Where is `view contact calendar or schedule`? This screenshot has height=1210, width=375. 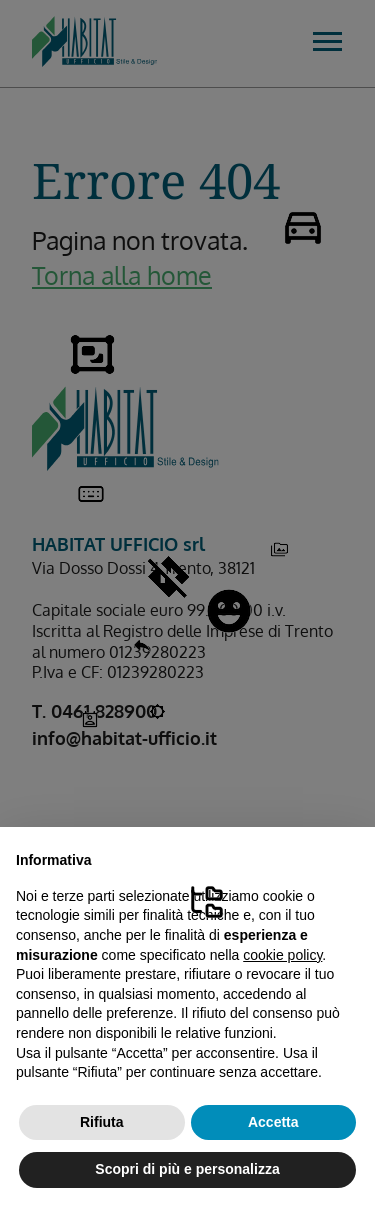
view contact calendar or schedule is located at coordinates (90, 720).